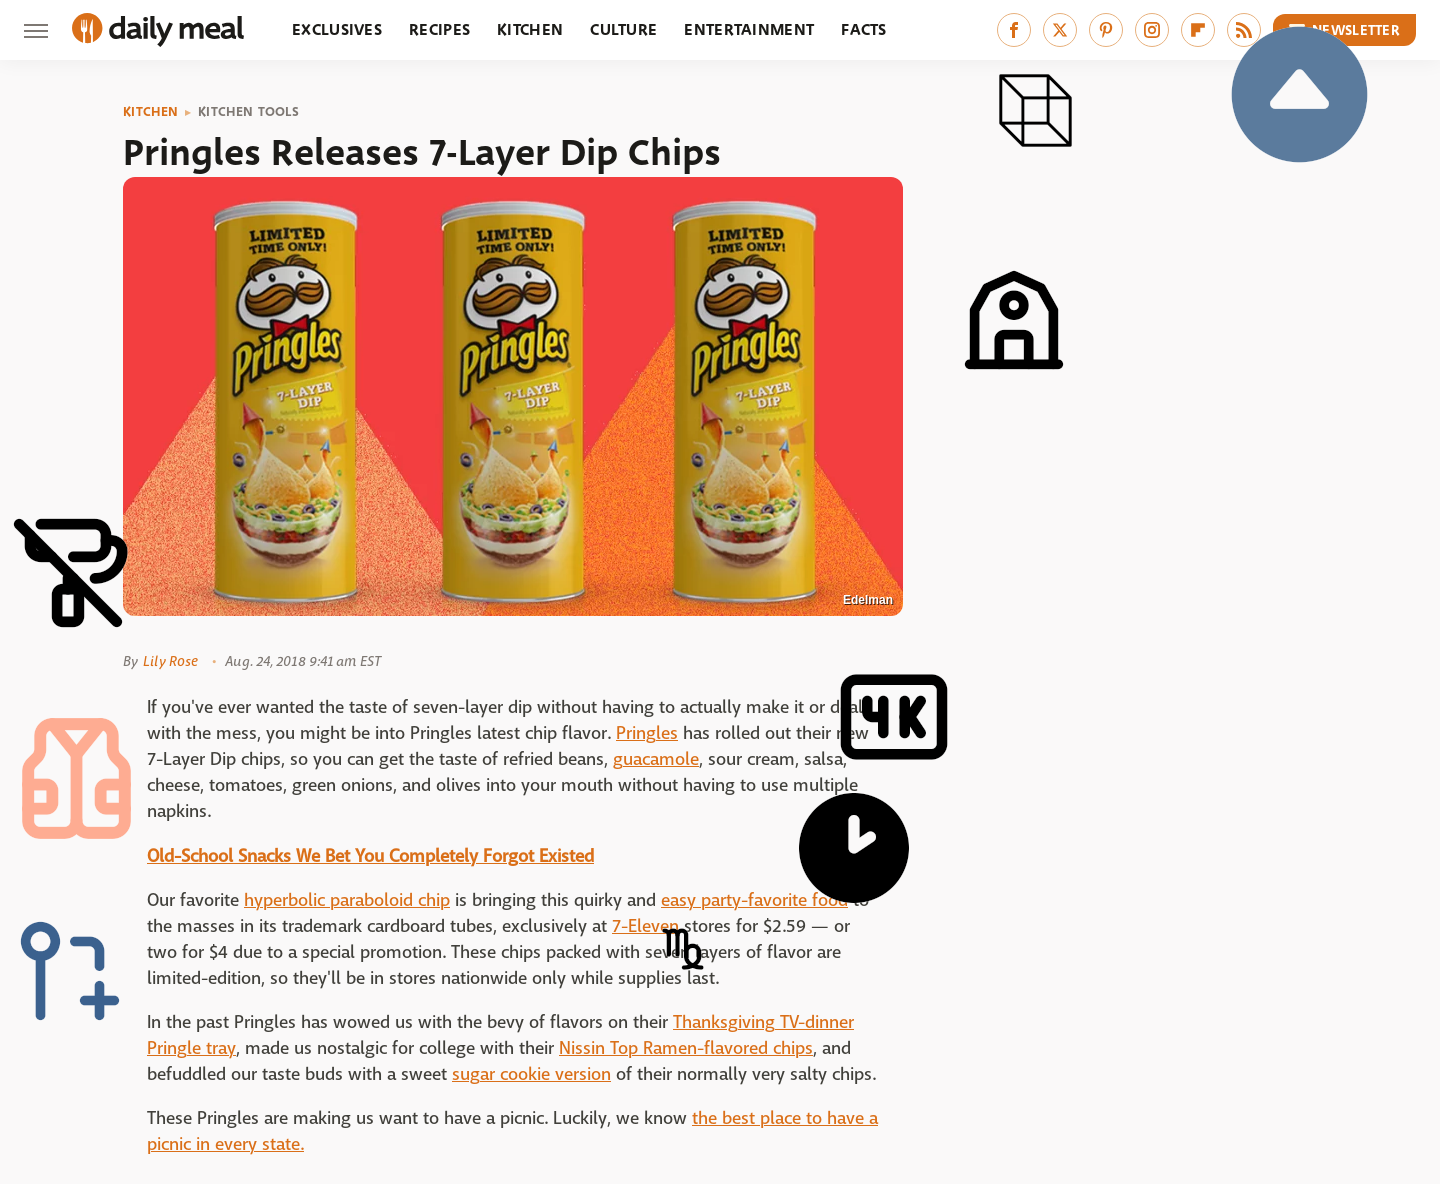 The height and width of the screenshot is (1184, 1440). What do you see at coordinates (70, 971) in the screenshot?
I see `create a new pull request` at bounding box center [70, 971].